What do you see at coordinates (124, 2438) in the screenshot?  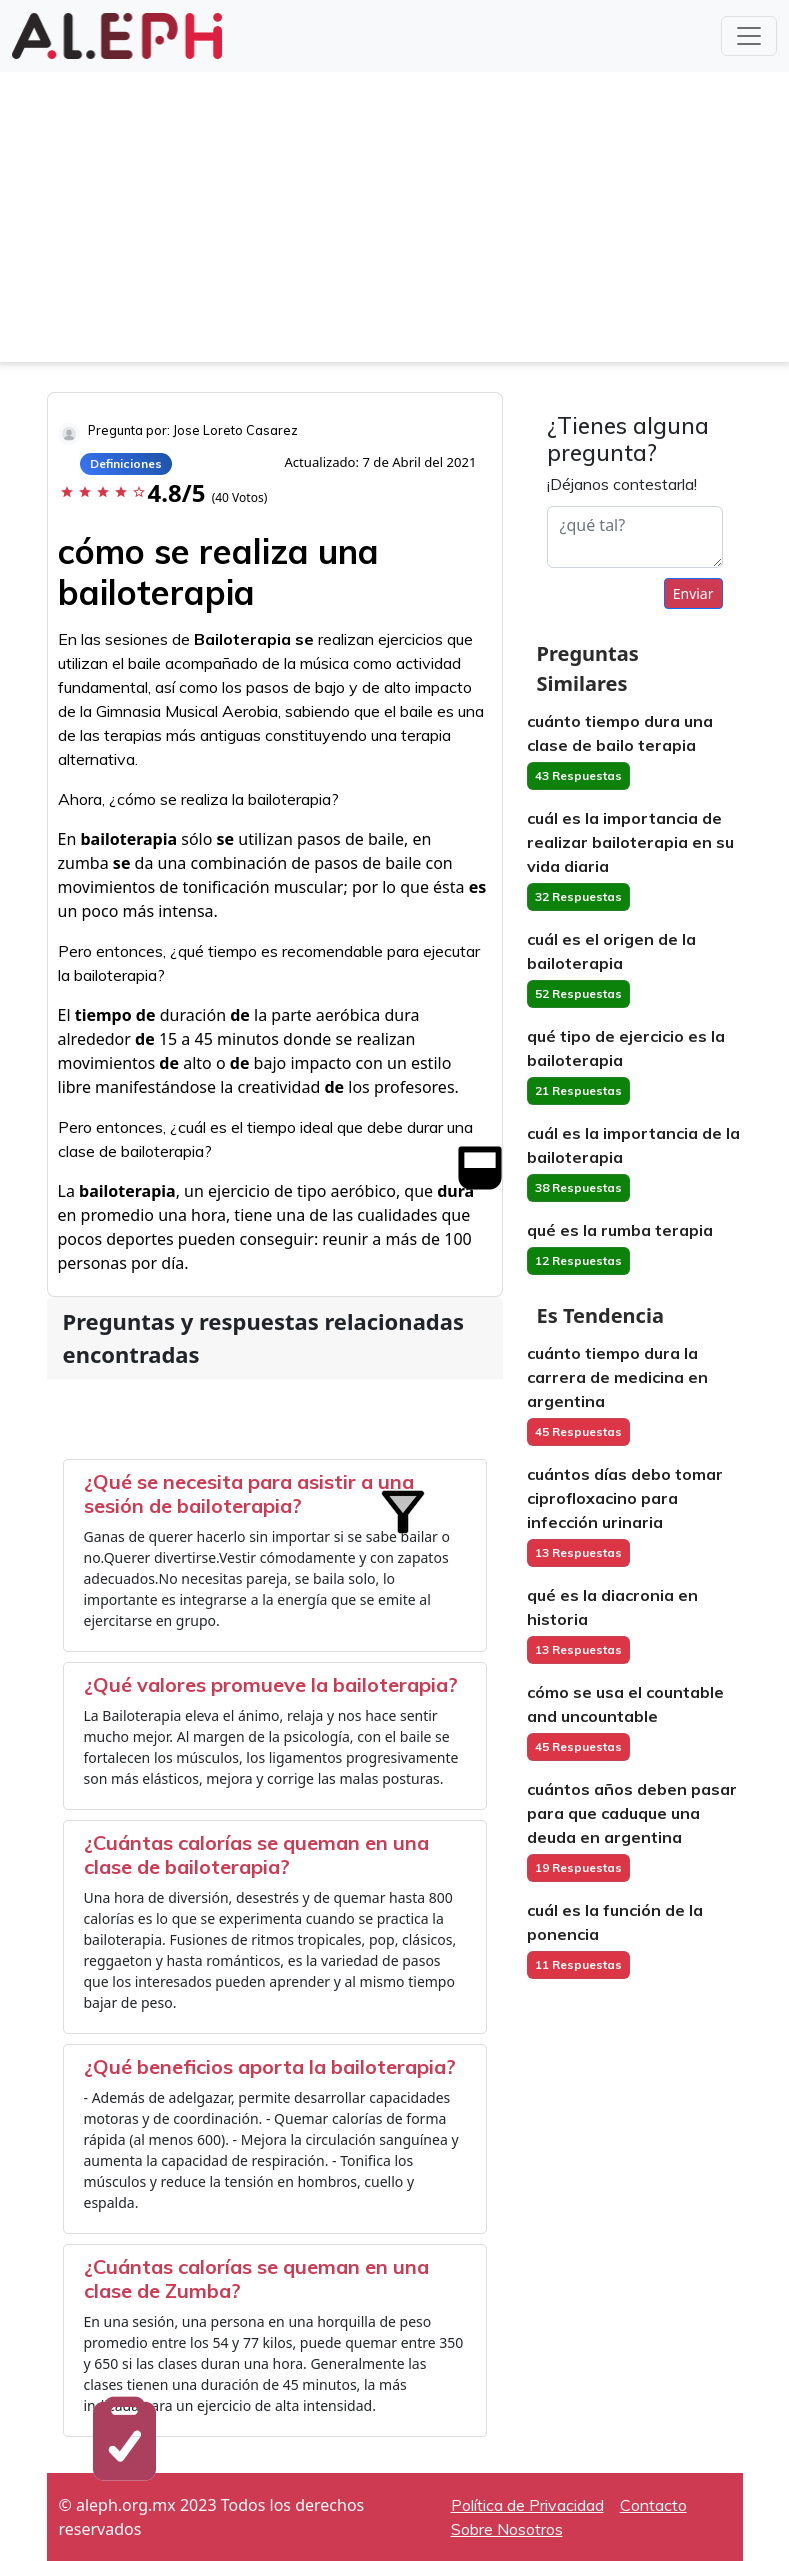 I see `mark task as complete` at bounding box center [124, 2438].